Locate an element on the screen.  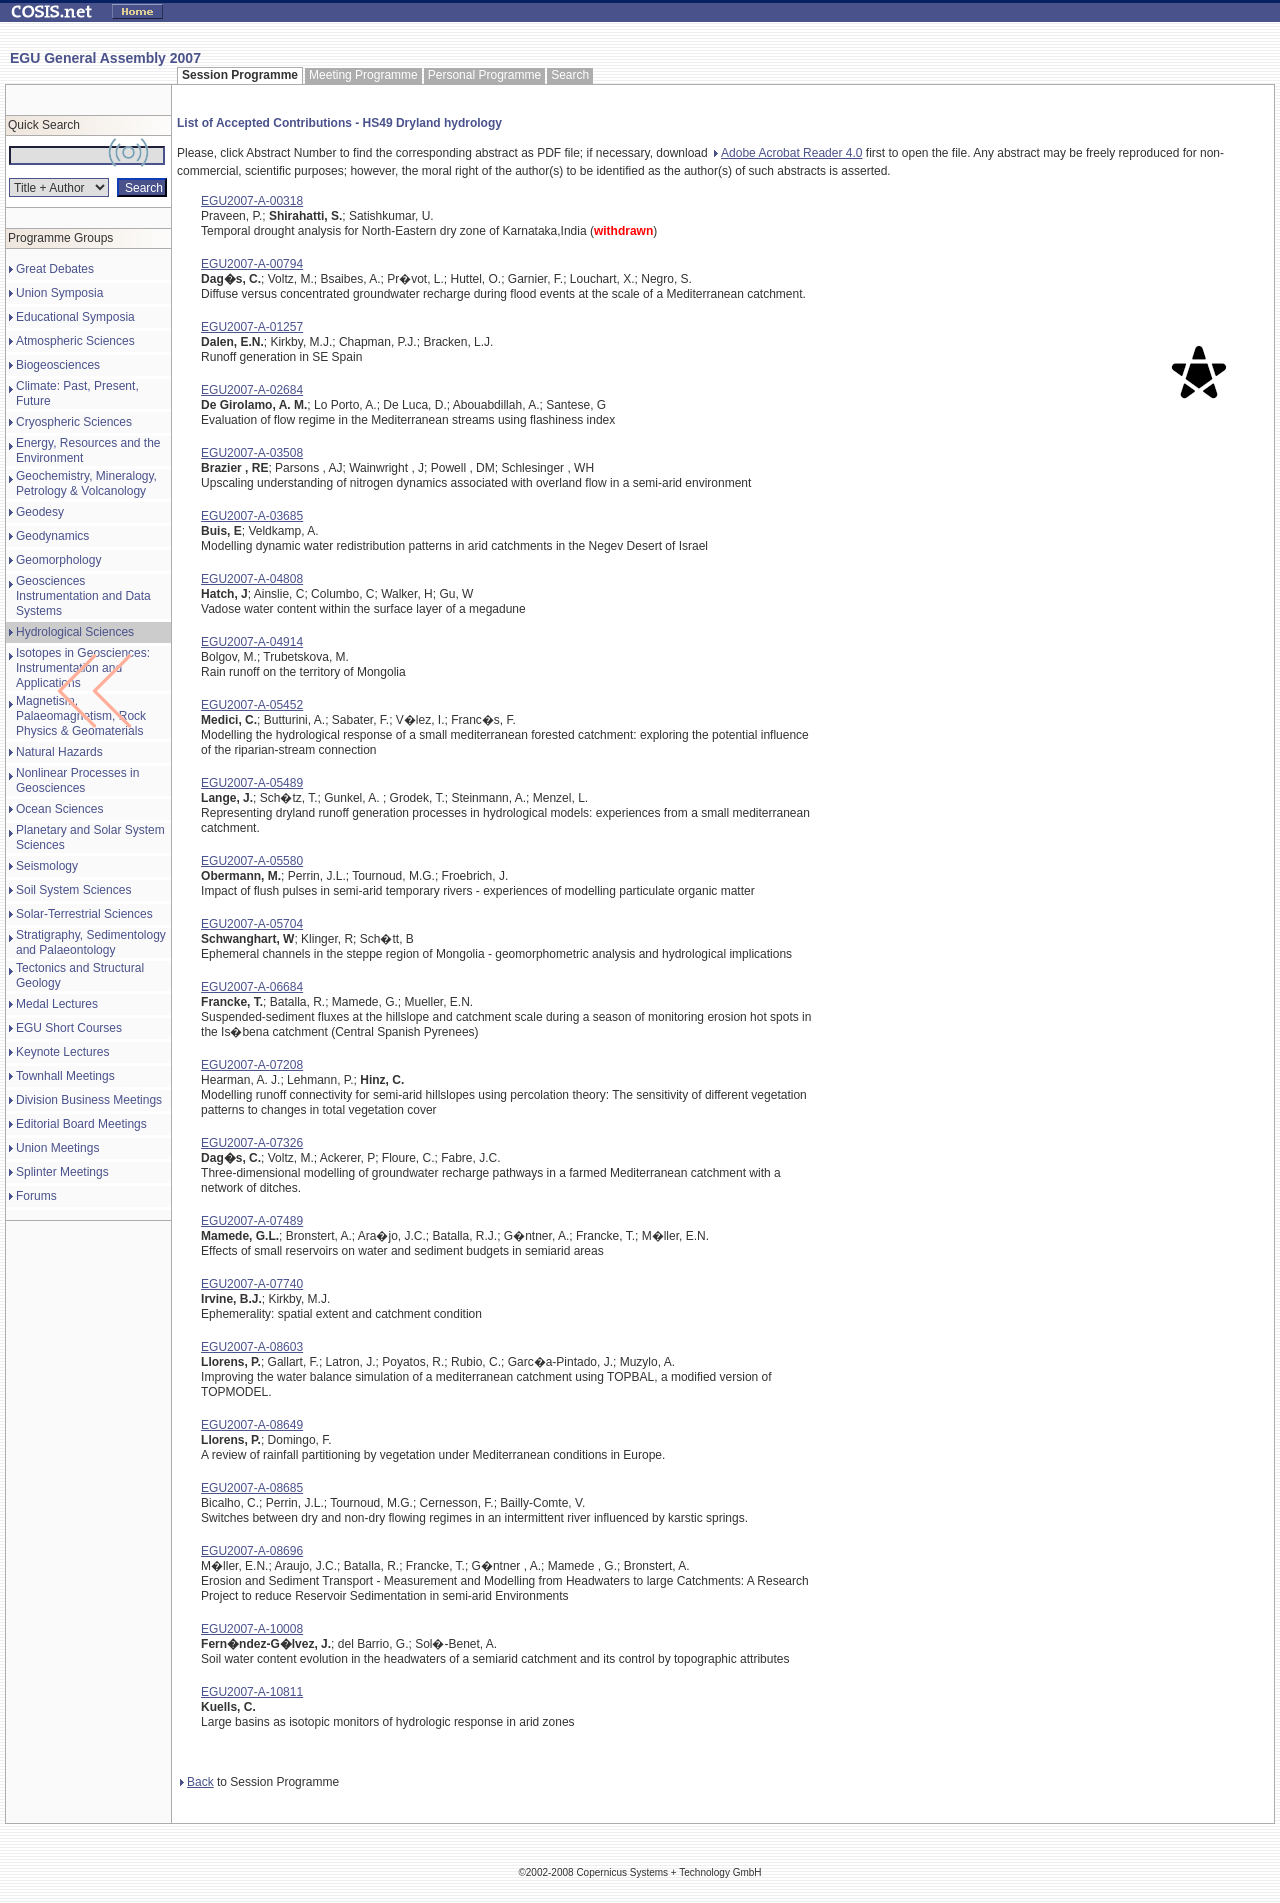
indicates occult or mystical category is located at coordinates (1199, 375).